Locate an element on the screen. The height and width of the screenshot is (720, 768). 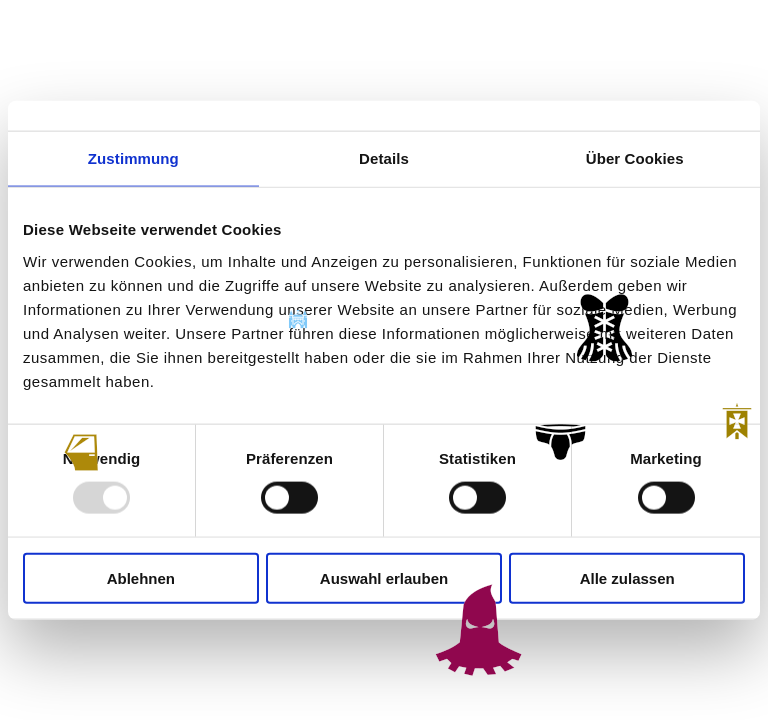
view guild or clan banner is located at coordinates (737, 421).